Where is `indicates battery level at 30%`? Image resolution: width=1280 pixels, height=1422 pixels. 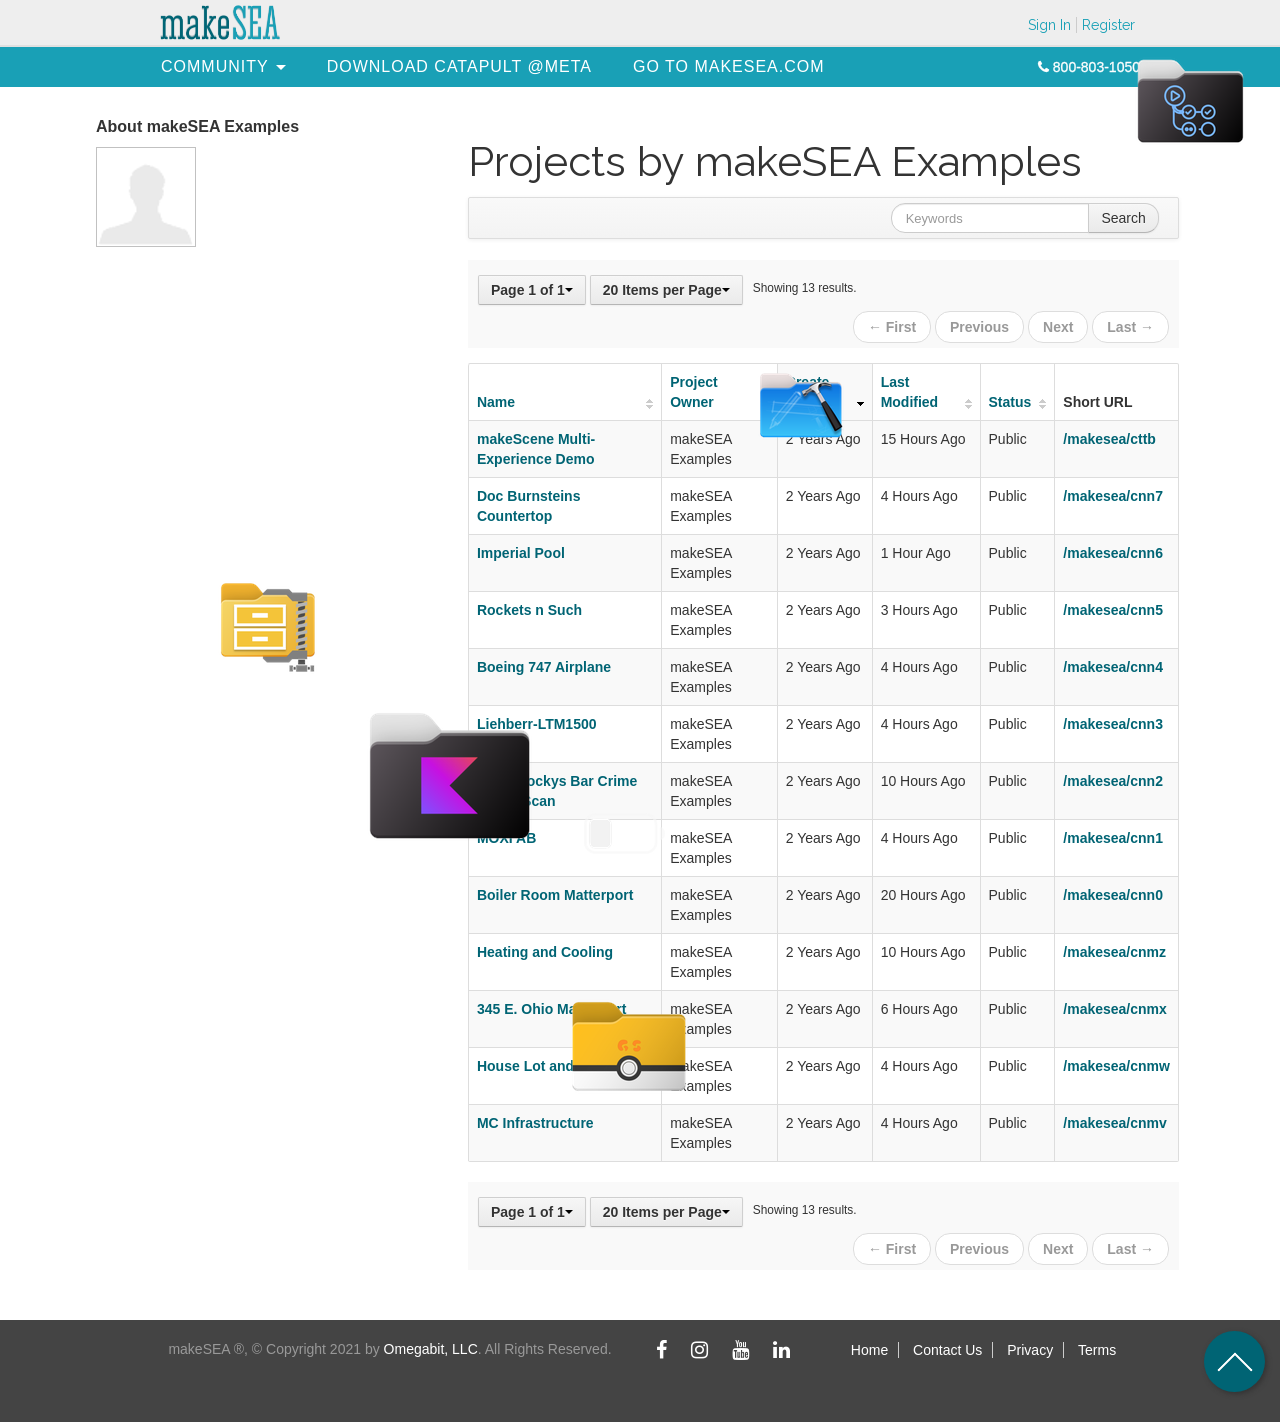 indicates battery level at 30% is located at coordinates (624, 833).